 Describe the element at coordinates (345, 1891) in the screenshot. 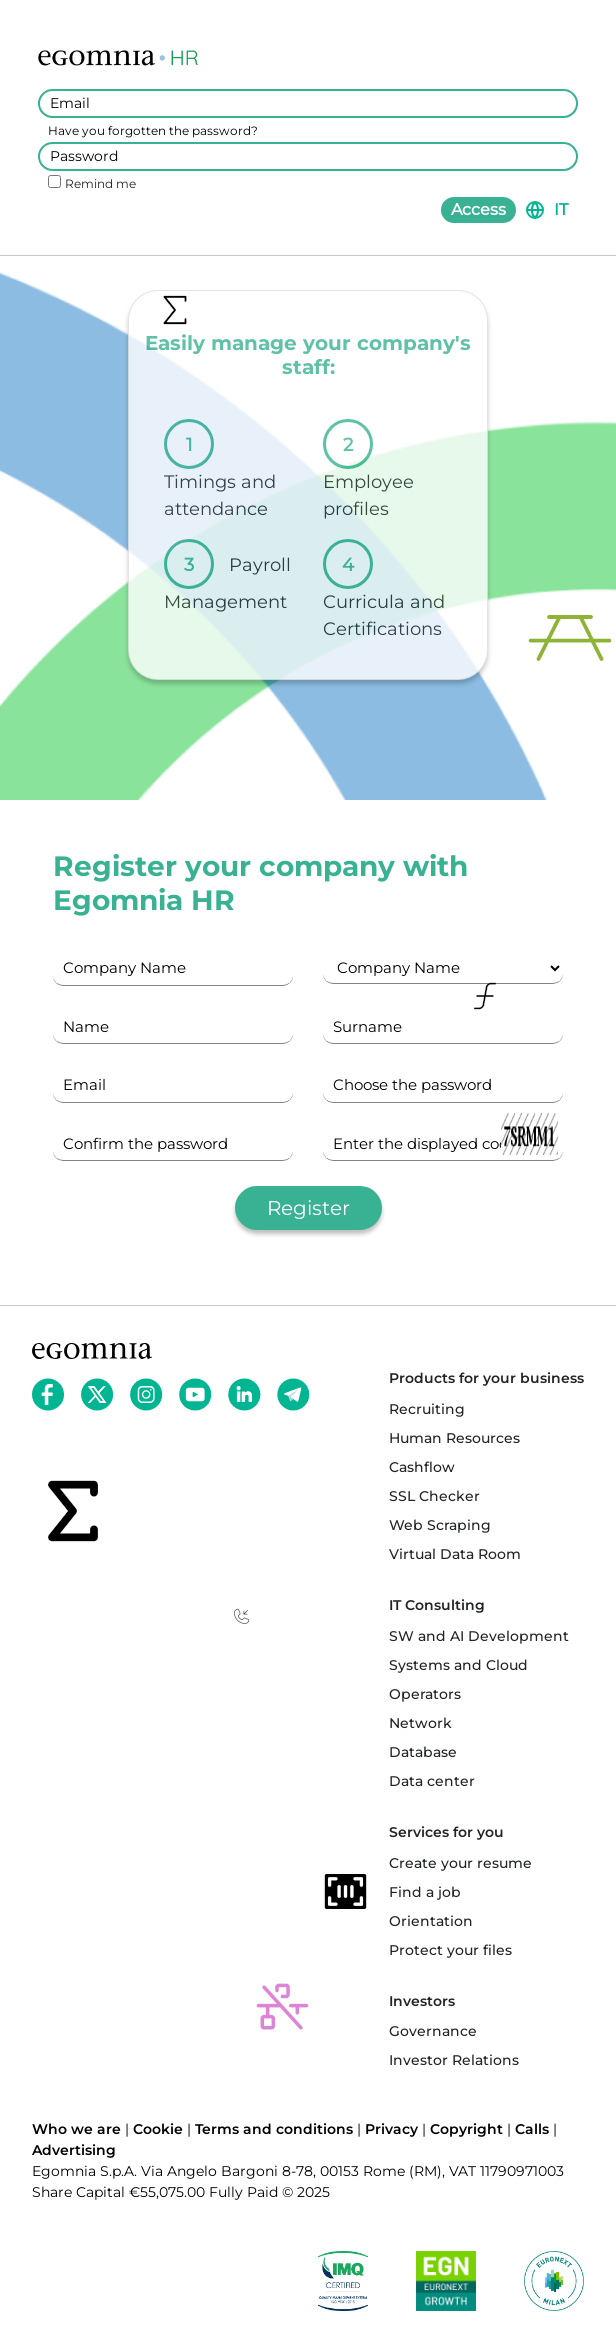

I see `scan a barcode` at that location.